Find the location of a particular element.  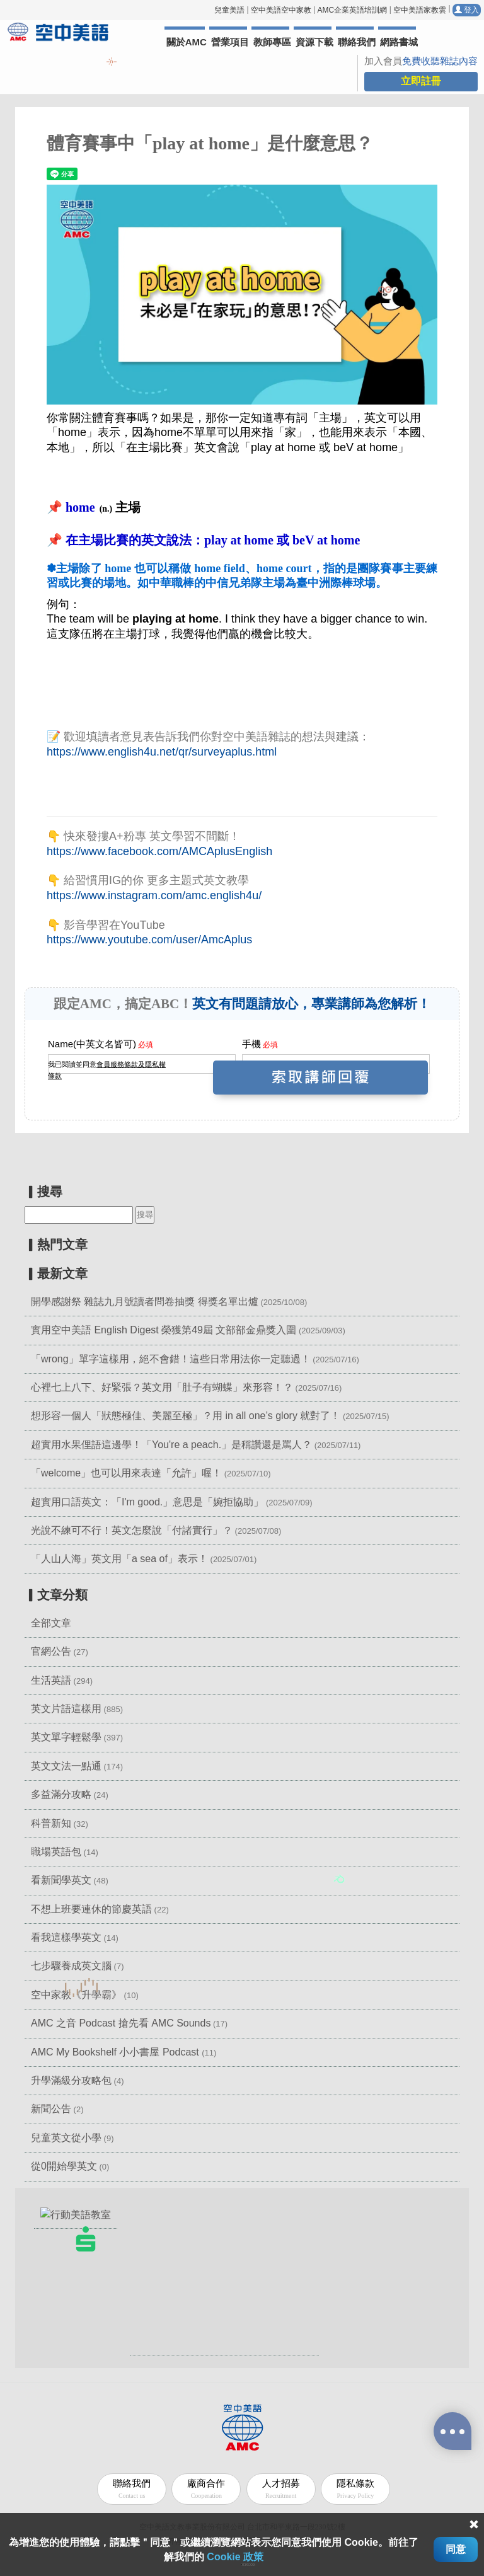

open the Sparkasse banking app is located at coordinates (86, 2239).